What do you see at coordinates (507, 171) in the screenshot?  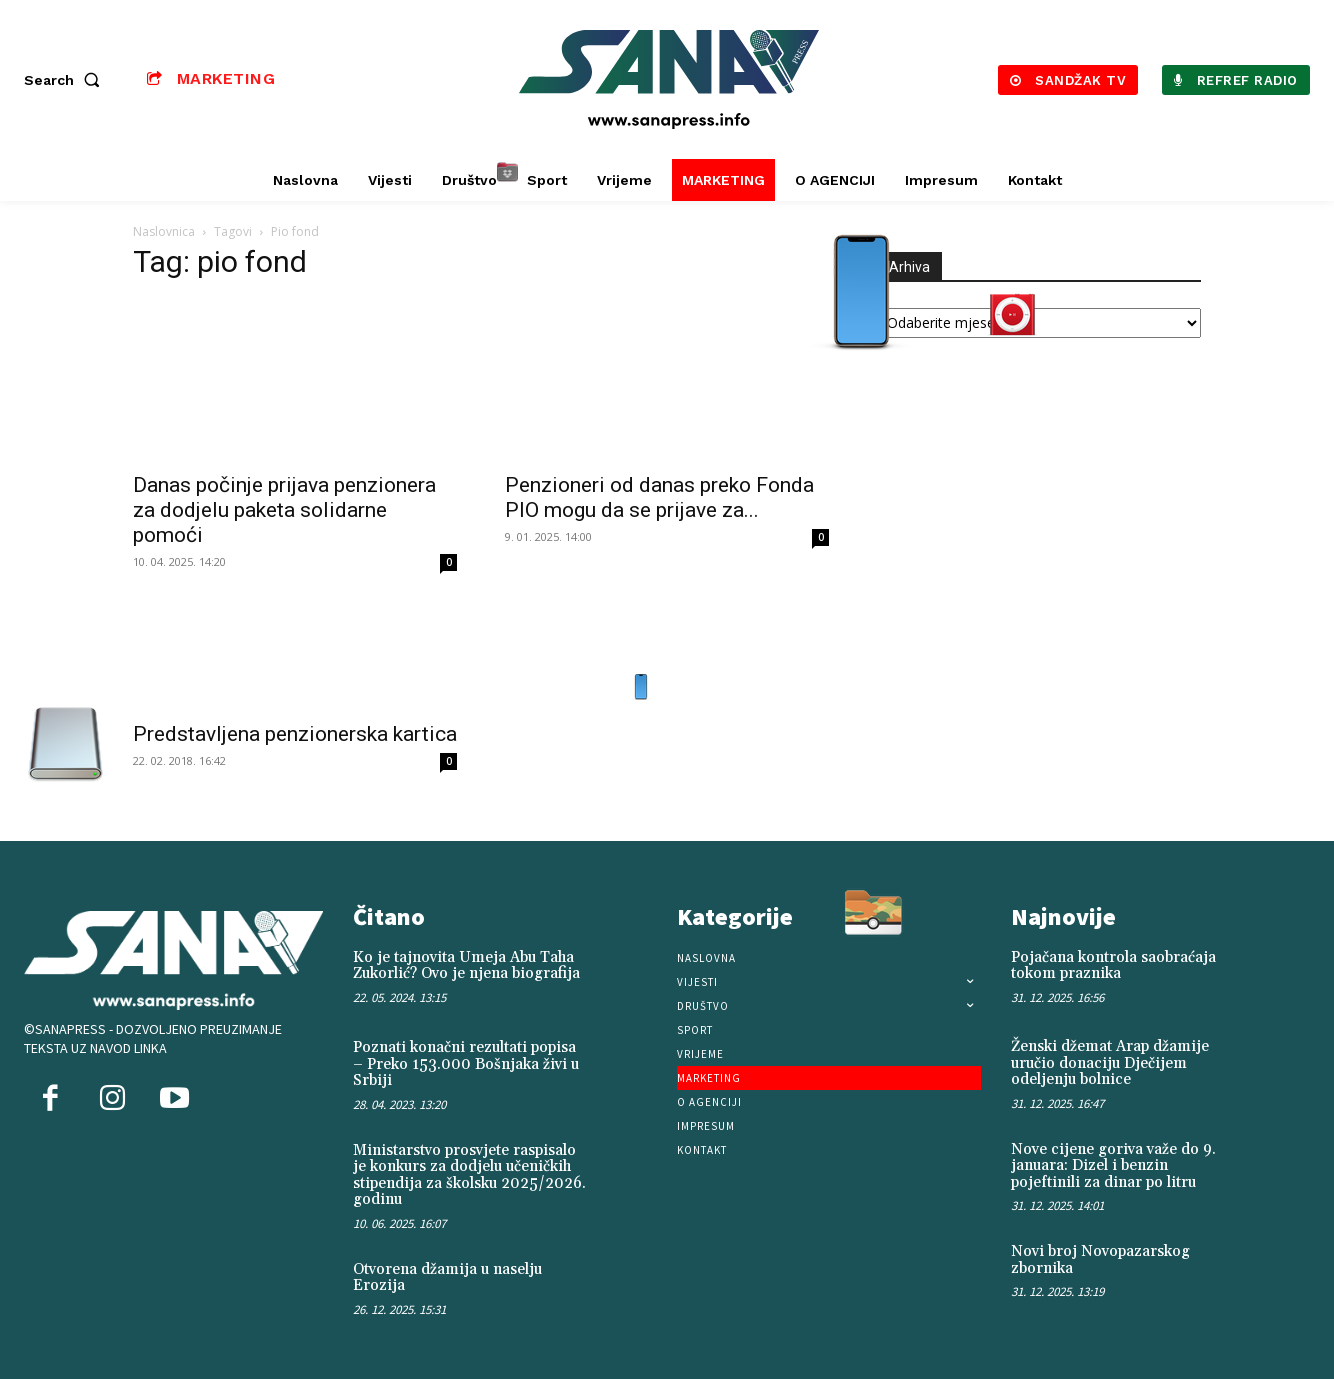 I see `open your dropbox folder` at bounding box center [507, 171].